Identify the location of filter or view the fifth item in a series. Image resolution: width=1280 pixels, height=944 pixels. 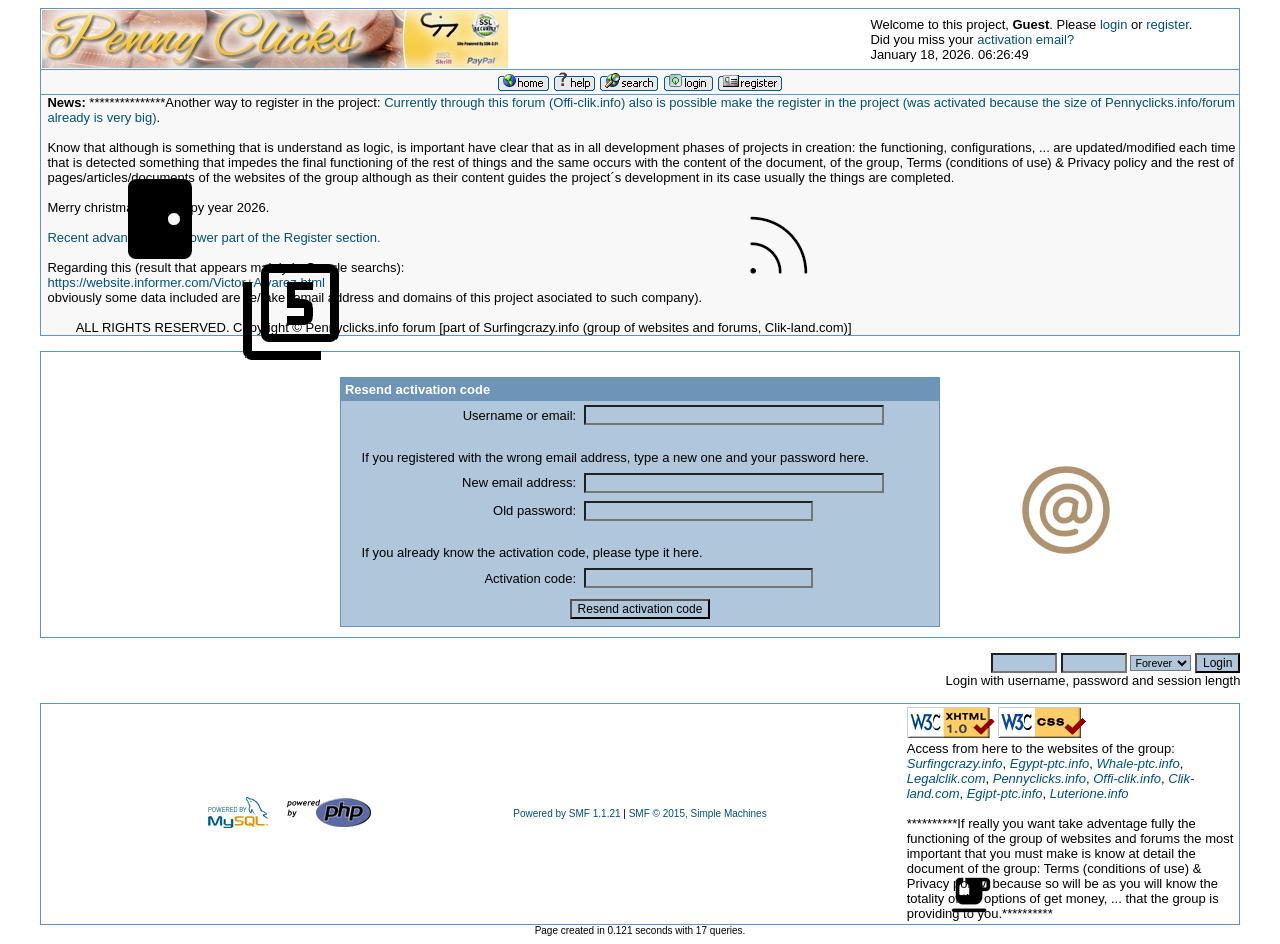
(291, 312).